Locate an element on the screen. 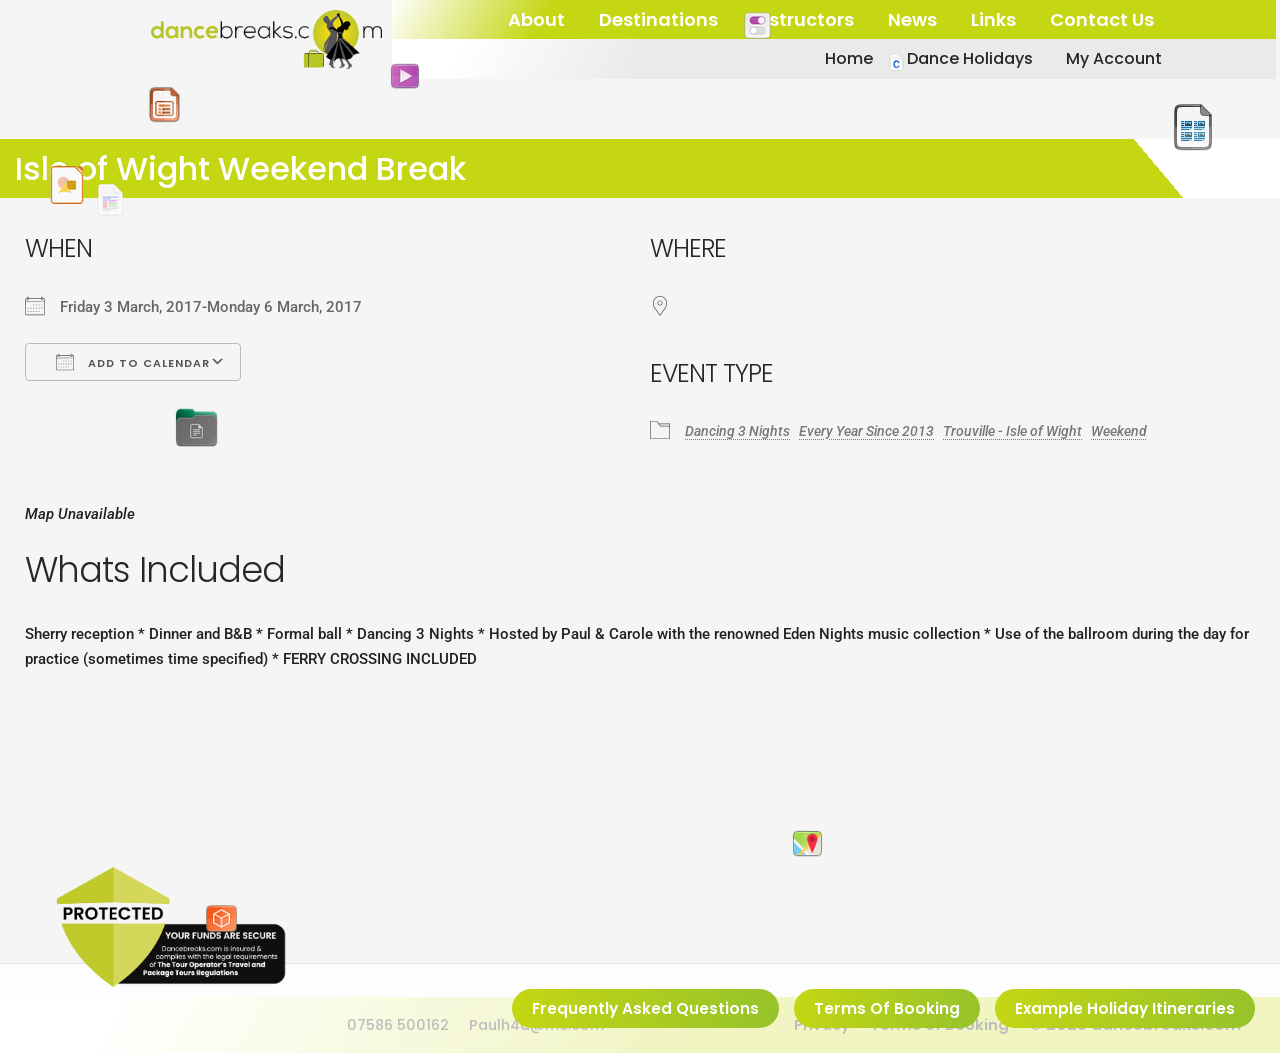 Image resolution: width=1280 pixels, height=1053 pixels. open a libreoffice draw document is located at coordinates (67, 185).